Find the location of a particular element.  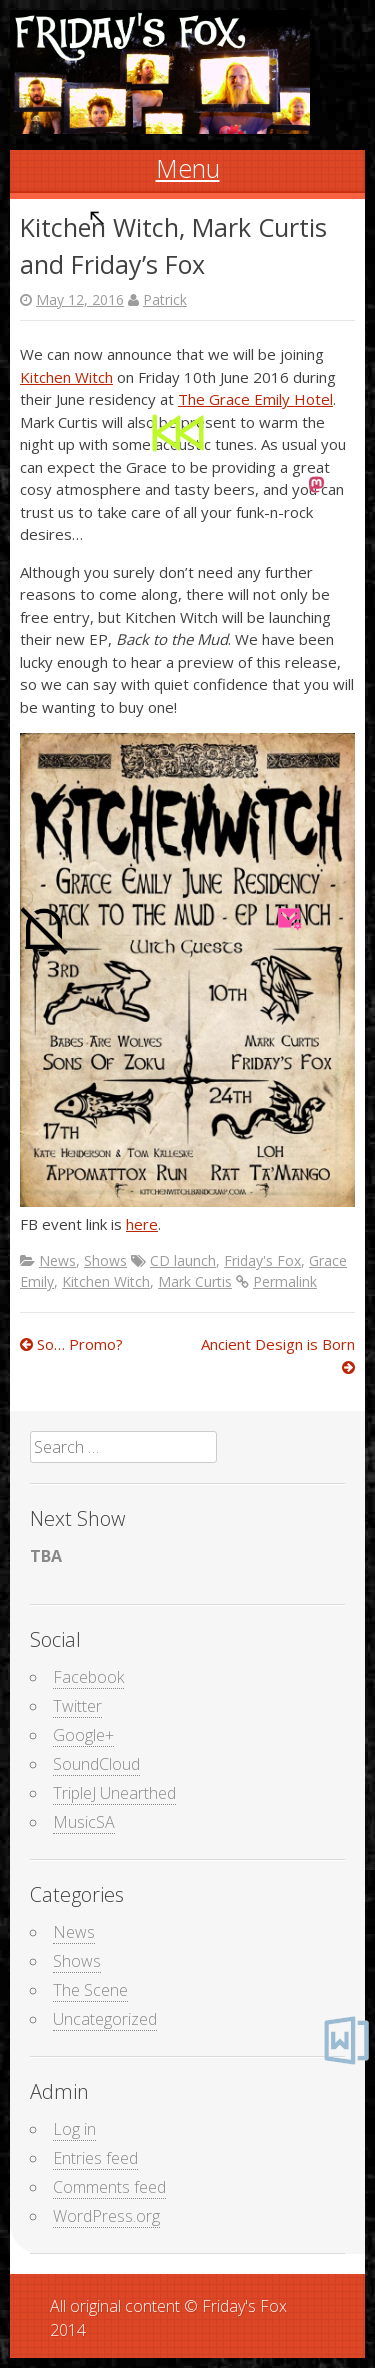

skip to the beginning of the track is located at coordinates (178, 433).